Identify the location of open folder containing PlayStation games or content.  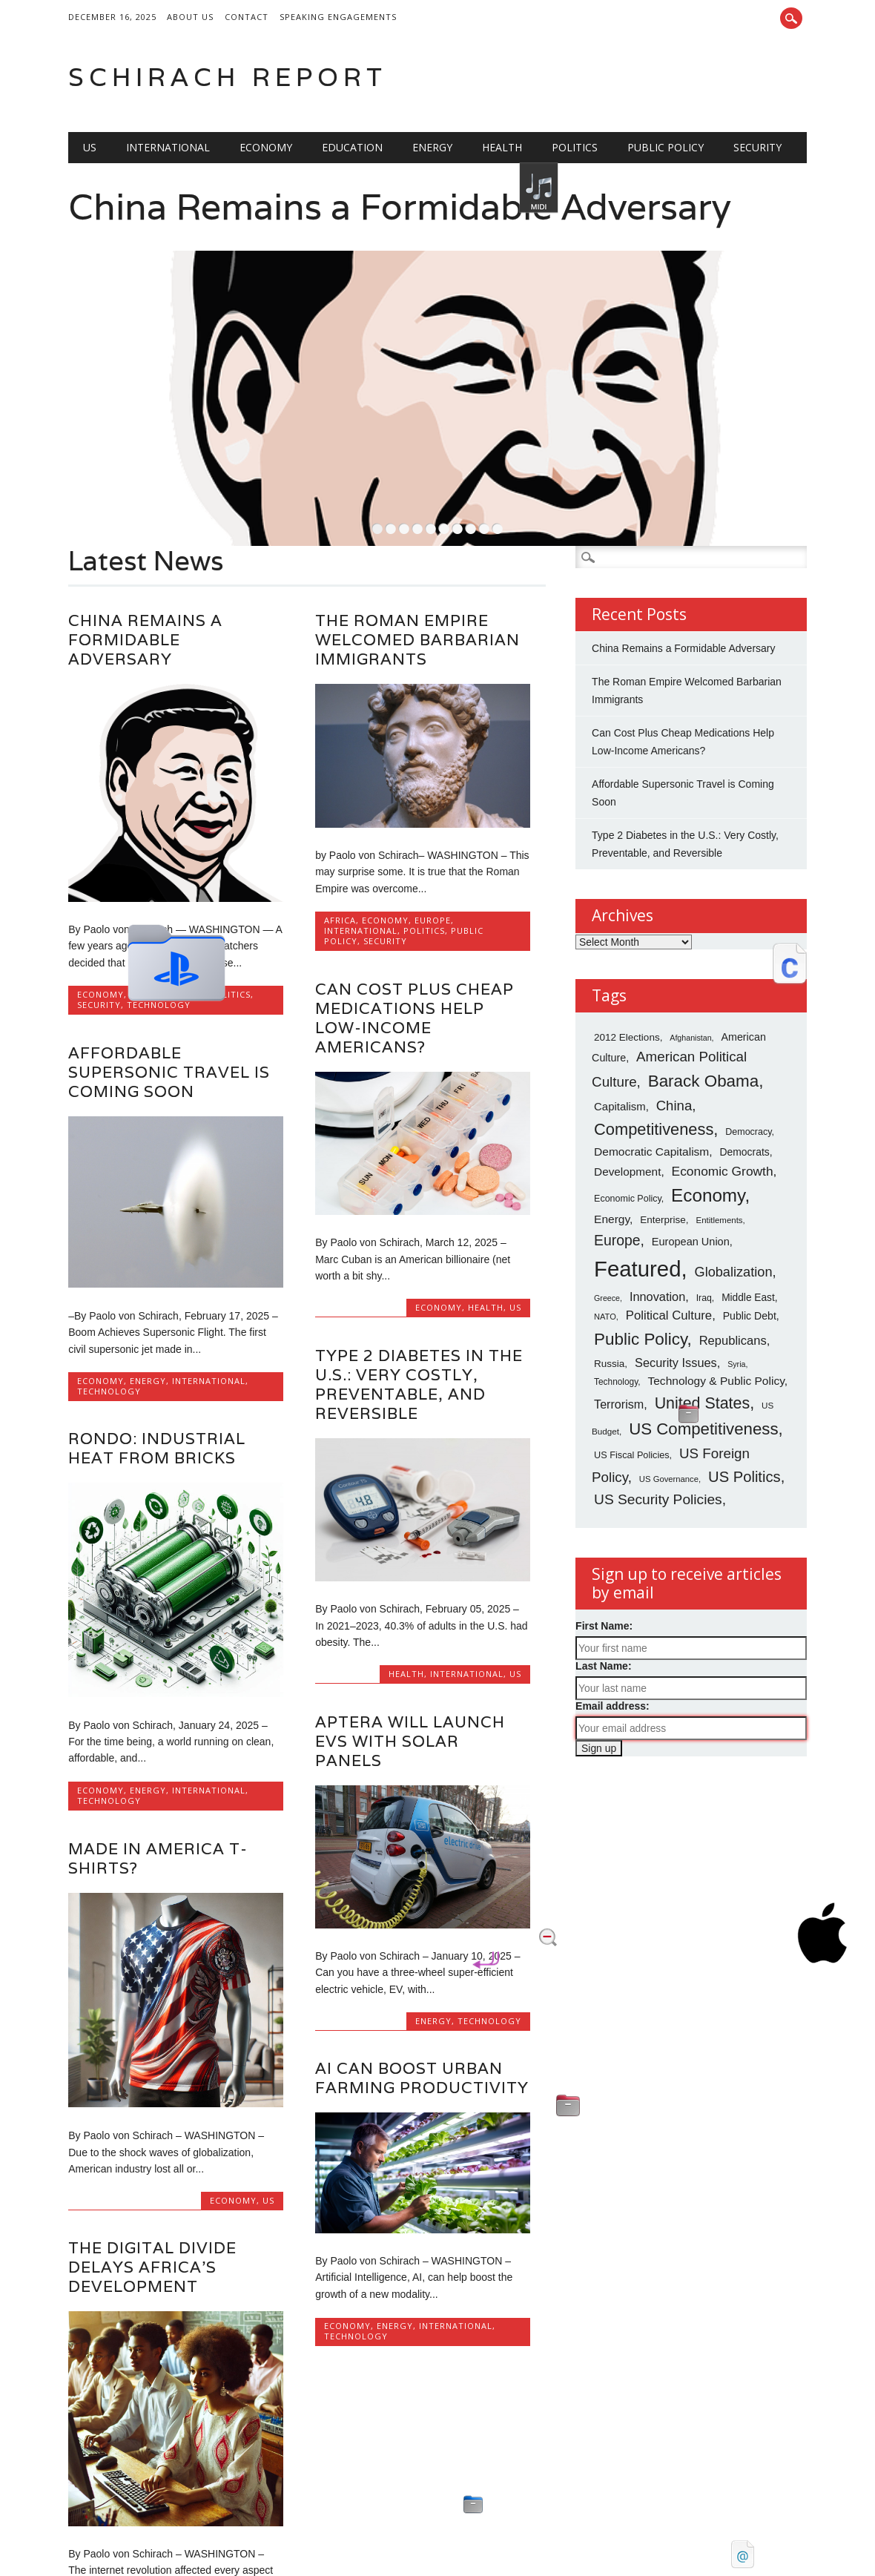
(176, 965).